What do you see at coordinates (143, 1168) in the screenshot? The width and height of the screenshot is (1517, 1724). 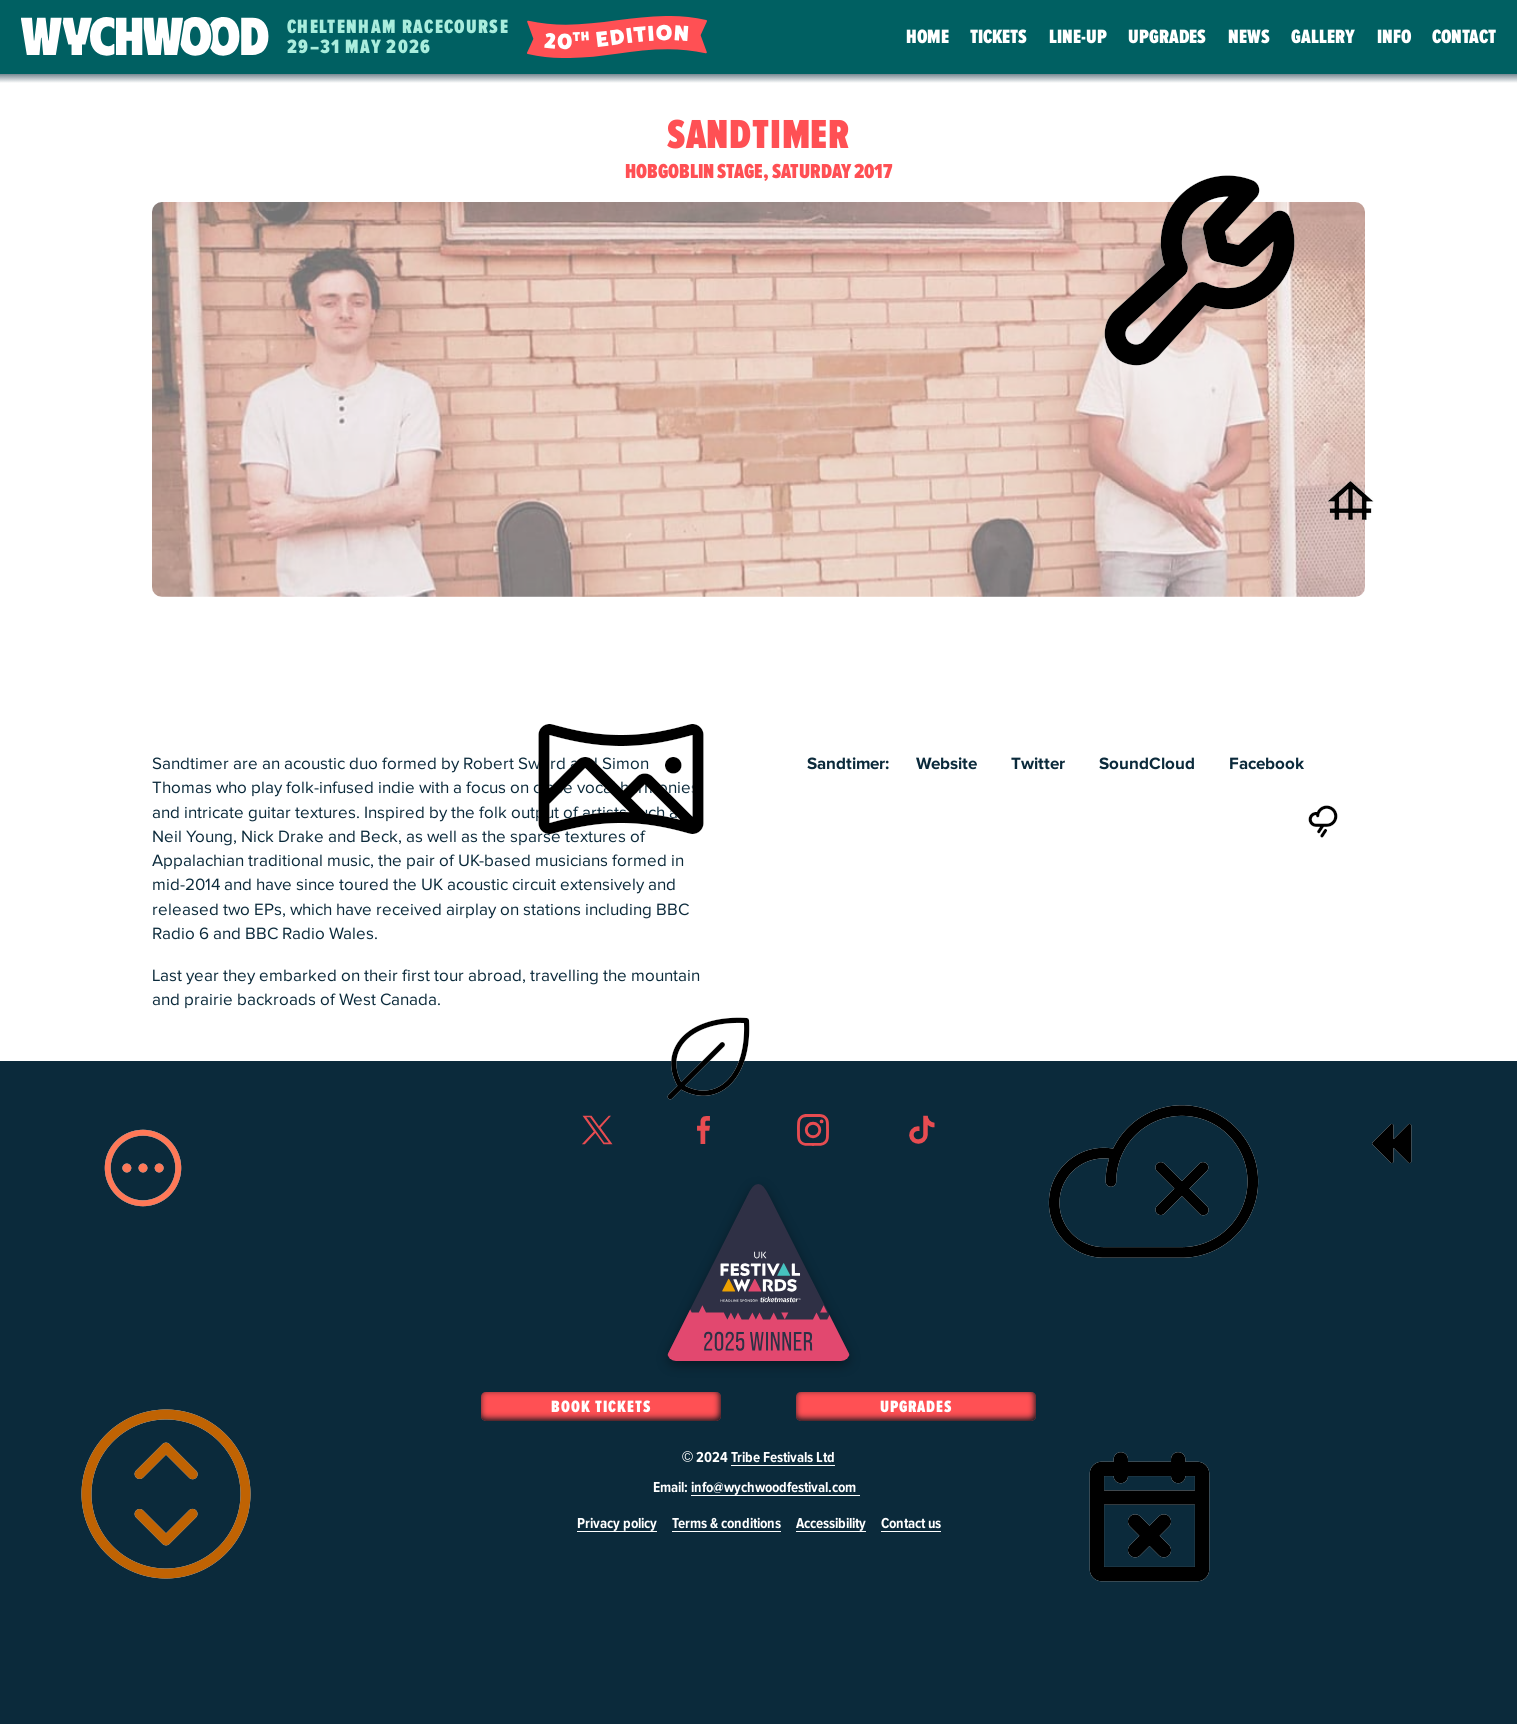 I see `open more options menu` at bounding box center [143, 1168].